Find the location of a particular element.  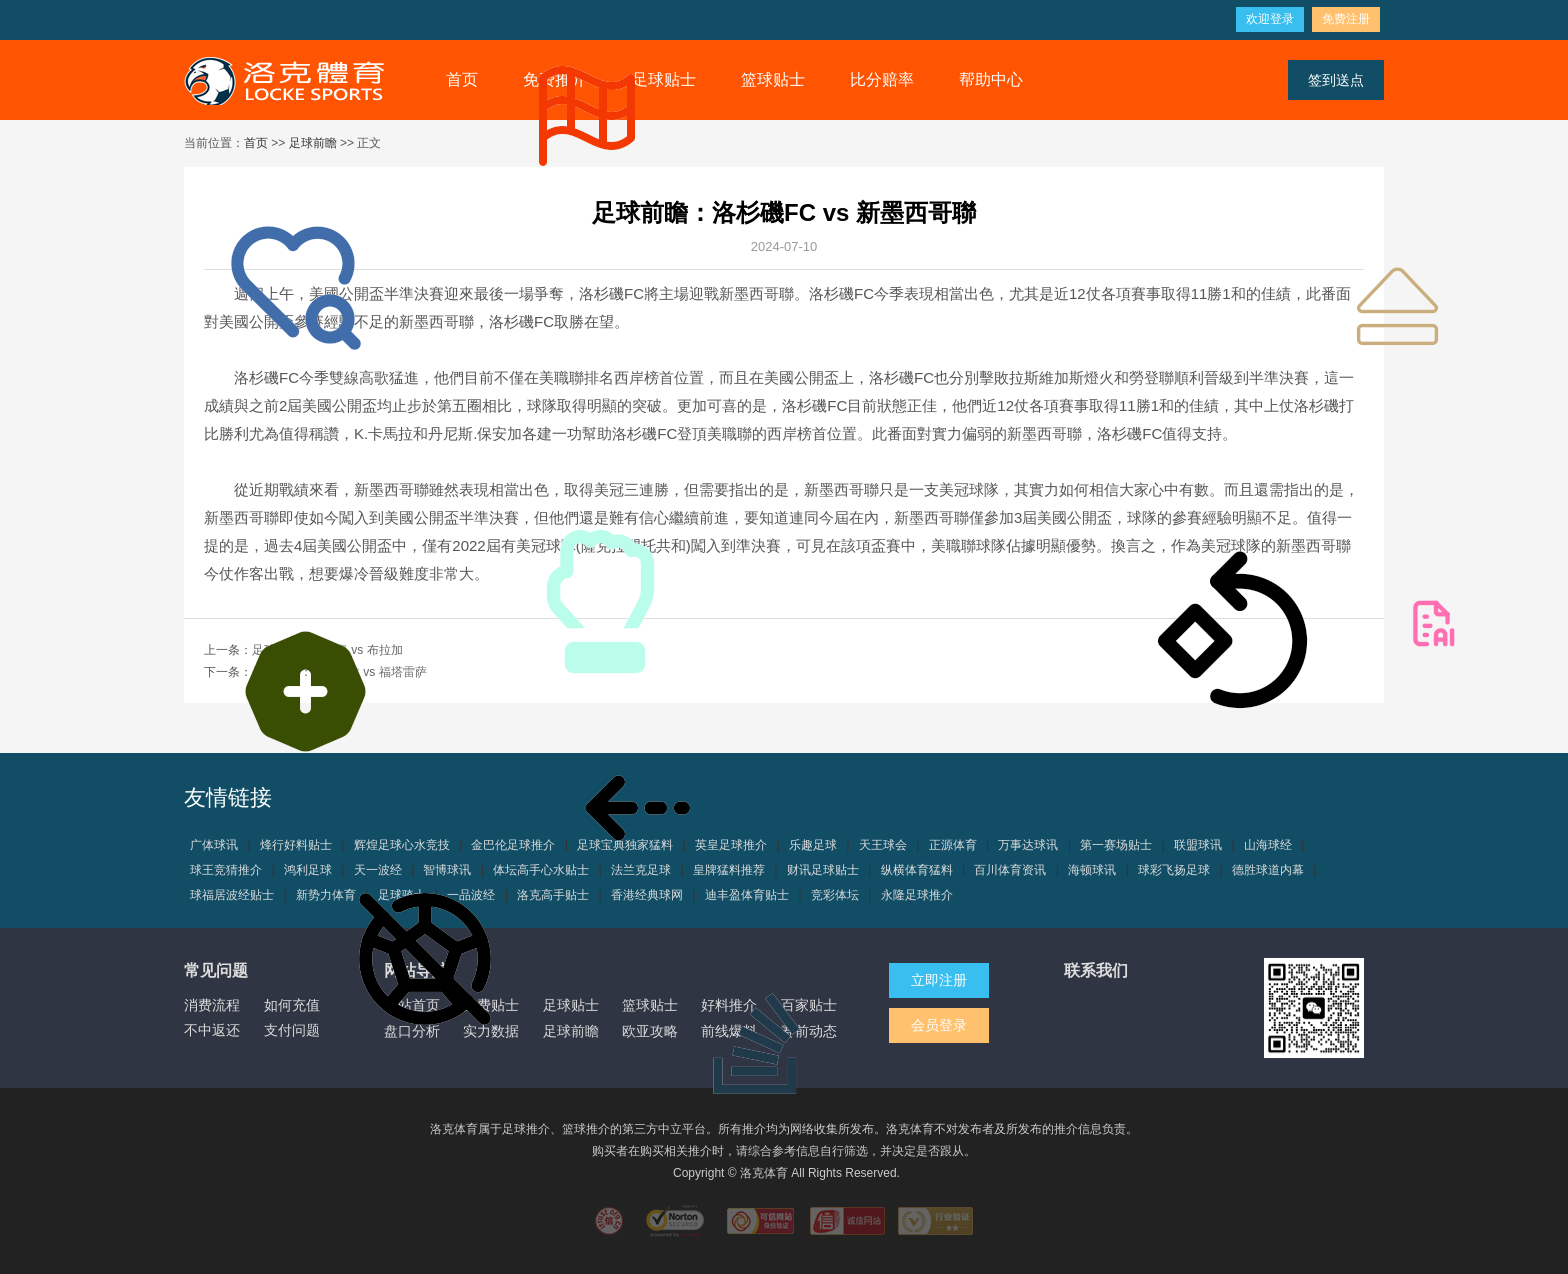

add a new item or element is located at coordinates (305, 691).